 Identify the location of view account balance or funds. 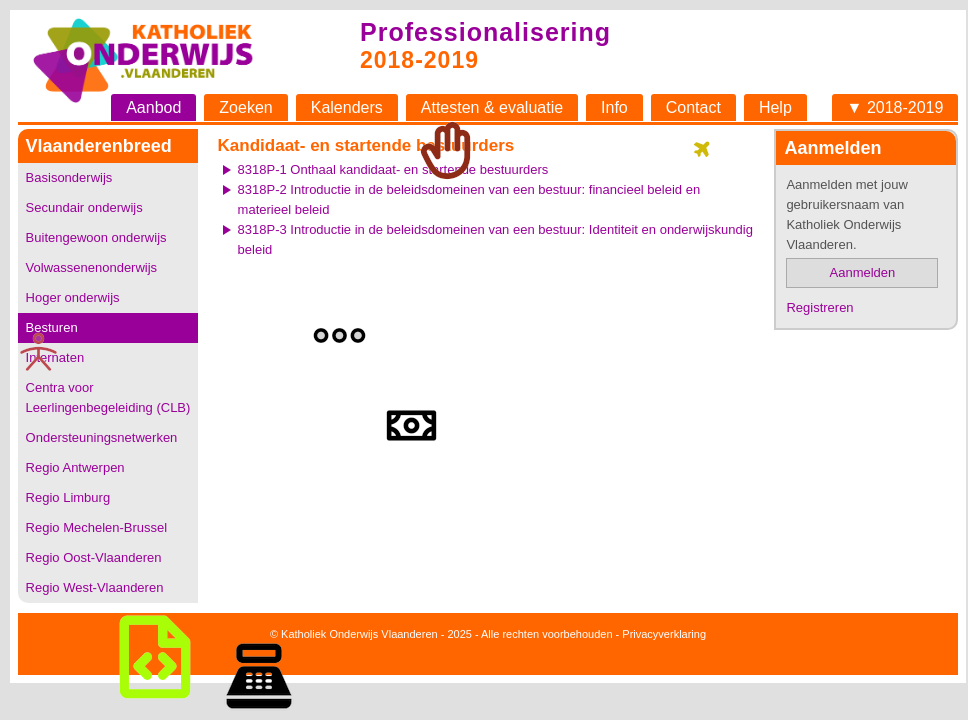
(411, 425).